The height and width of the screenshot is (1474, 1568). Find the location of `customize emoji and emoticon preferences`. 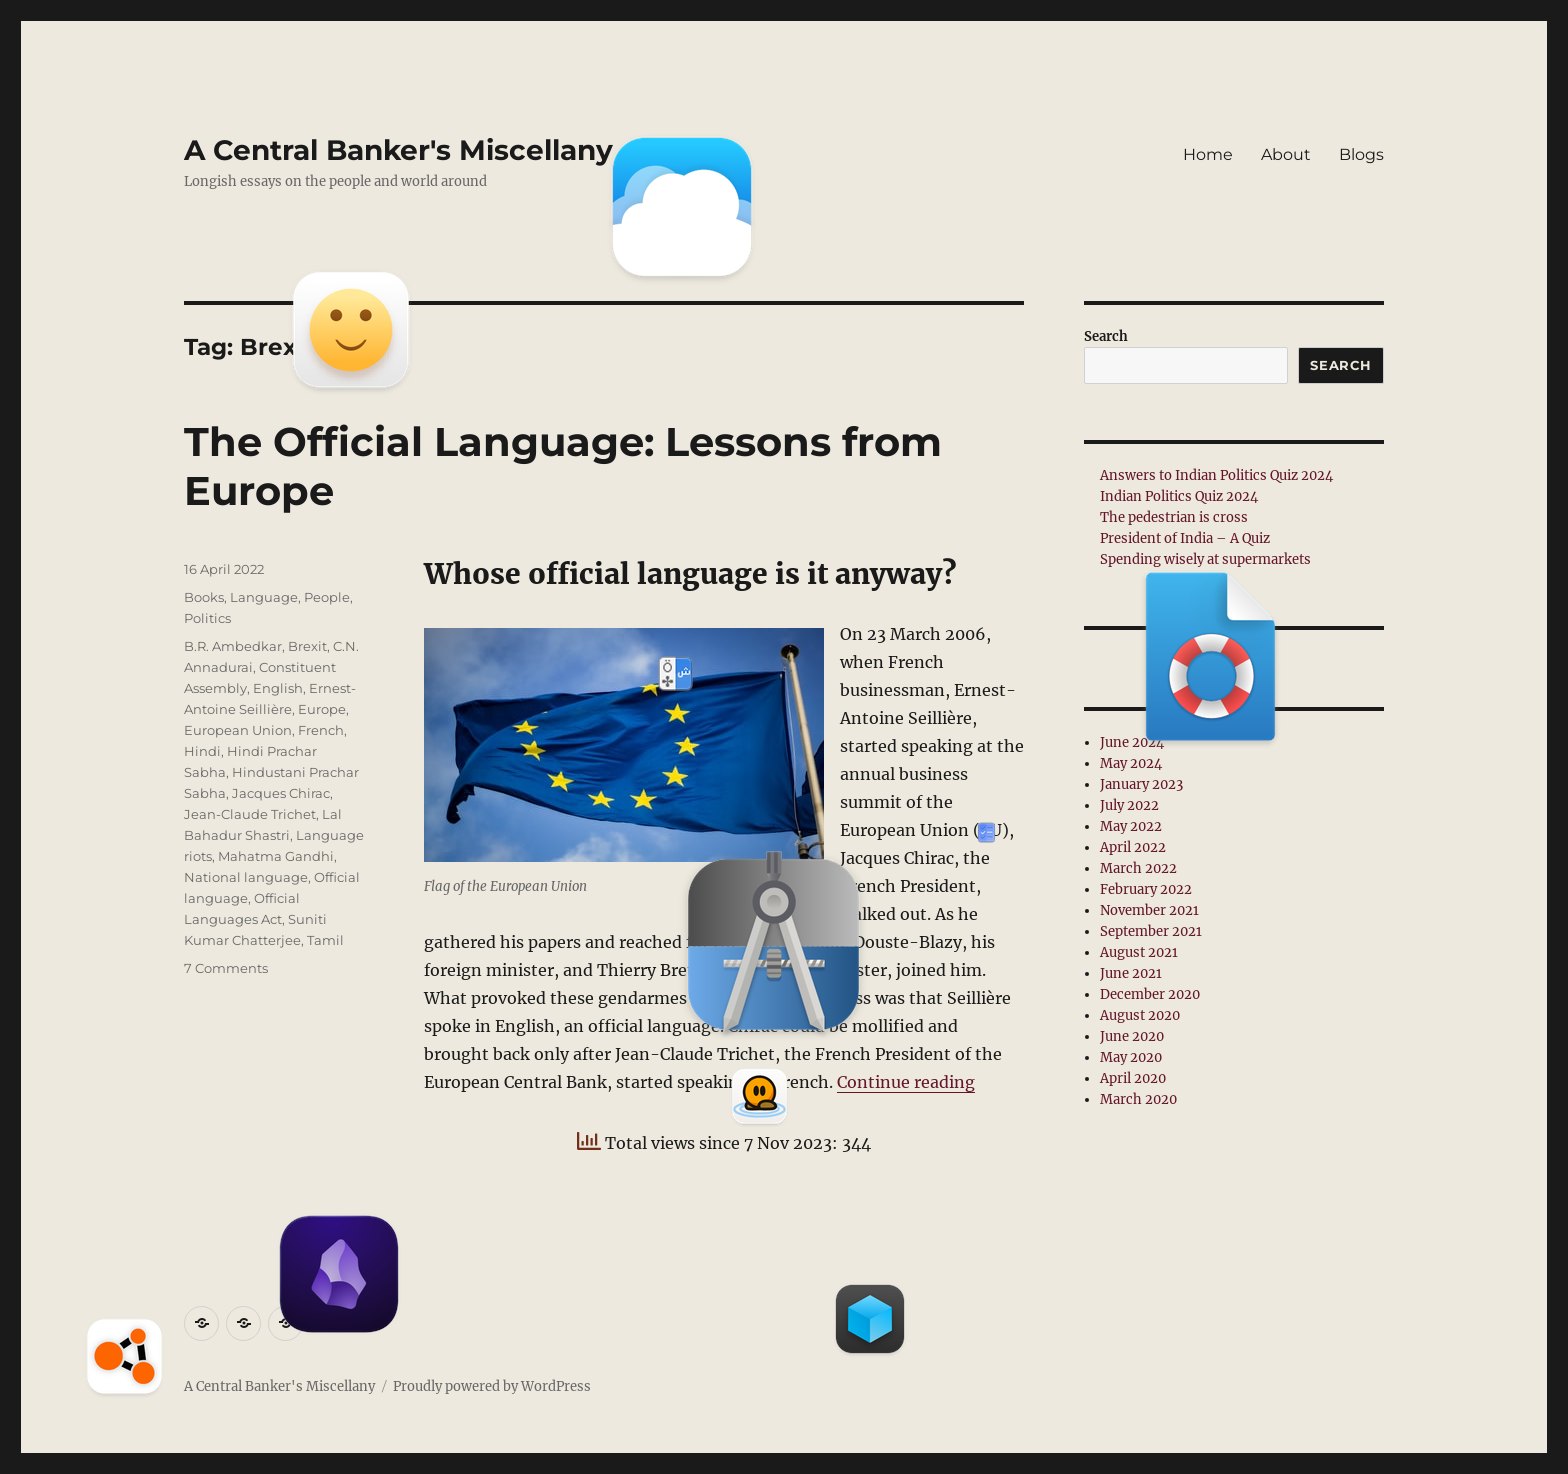

customize emoji and emoticon preferences is located at coordinates (351, 330).